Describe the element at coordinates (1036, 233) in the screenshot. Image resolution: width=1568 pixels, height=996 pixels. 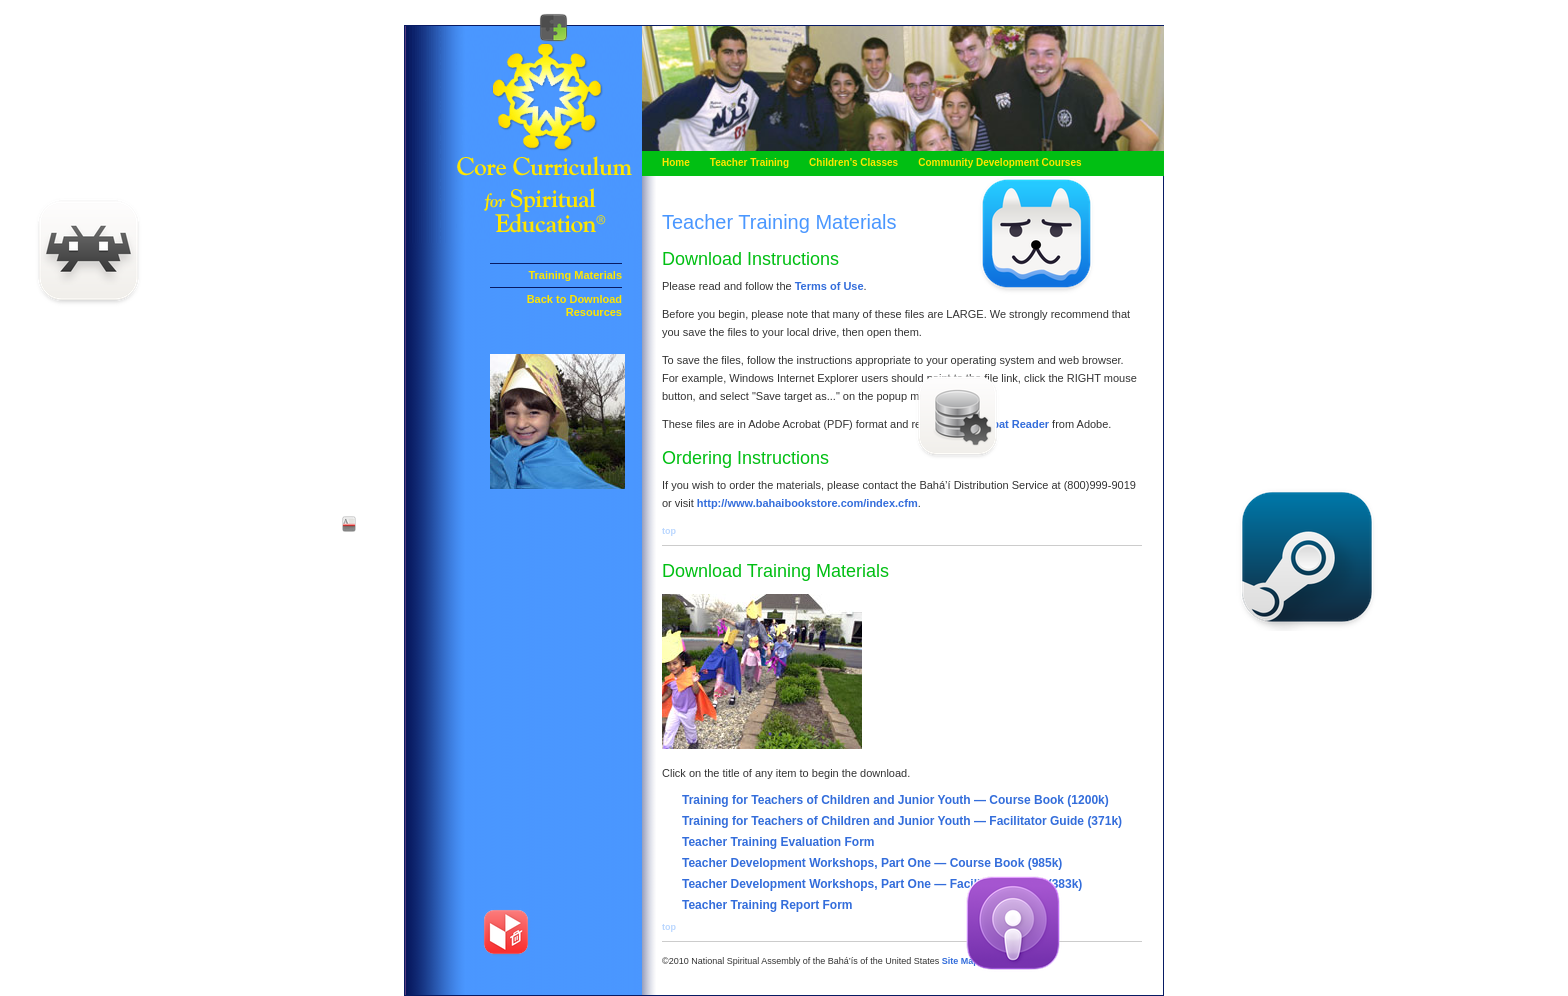
I see `open Alpaca AI chat application` at that location.